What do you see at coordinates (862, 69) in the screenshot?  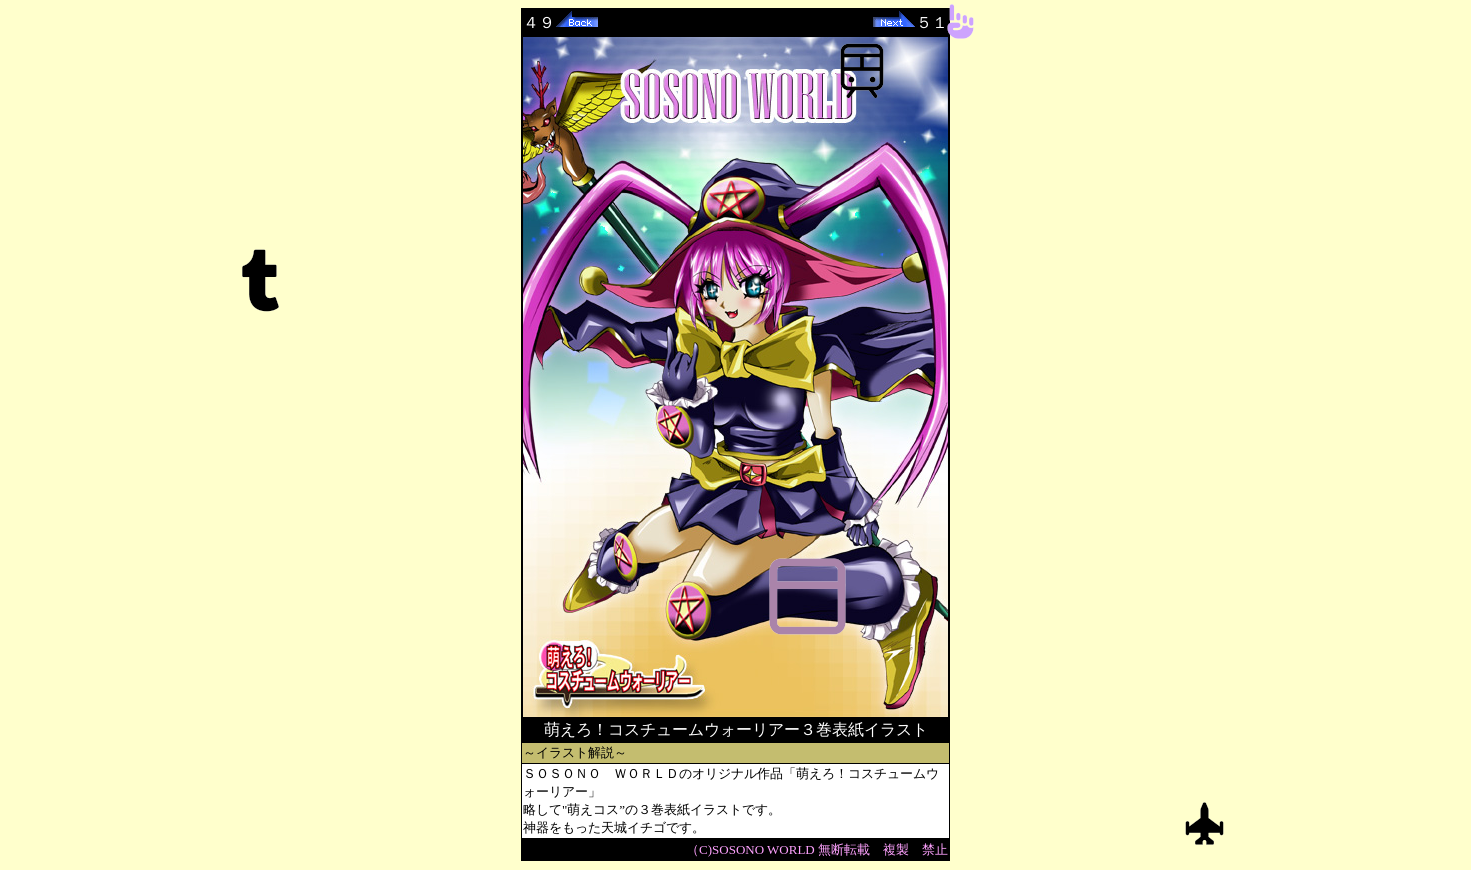 I see `access train schedules or rail services` at bounding box center [862, 69].